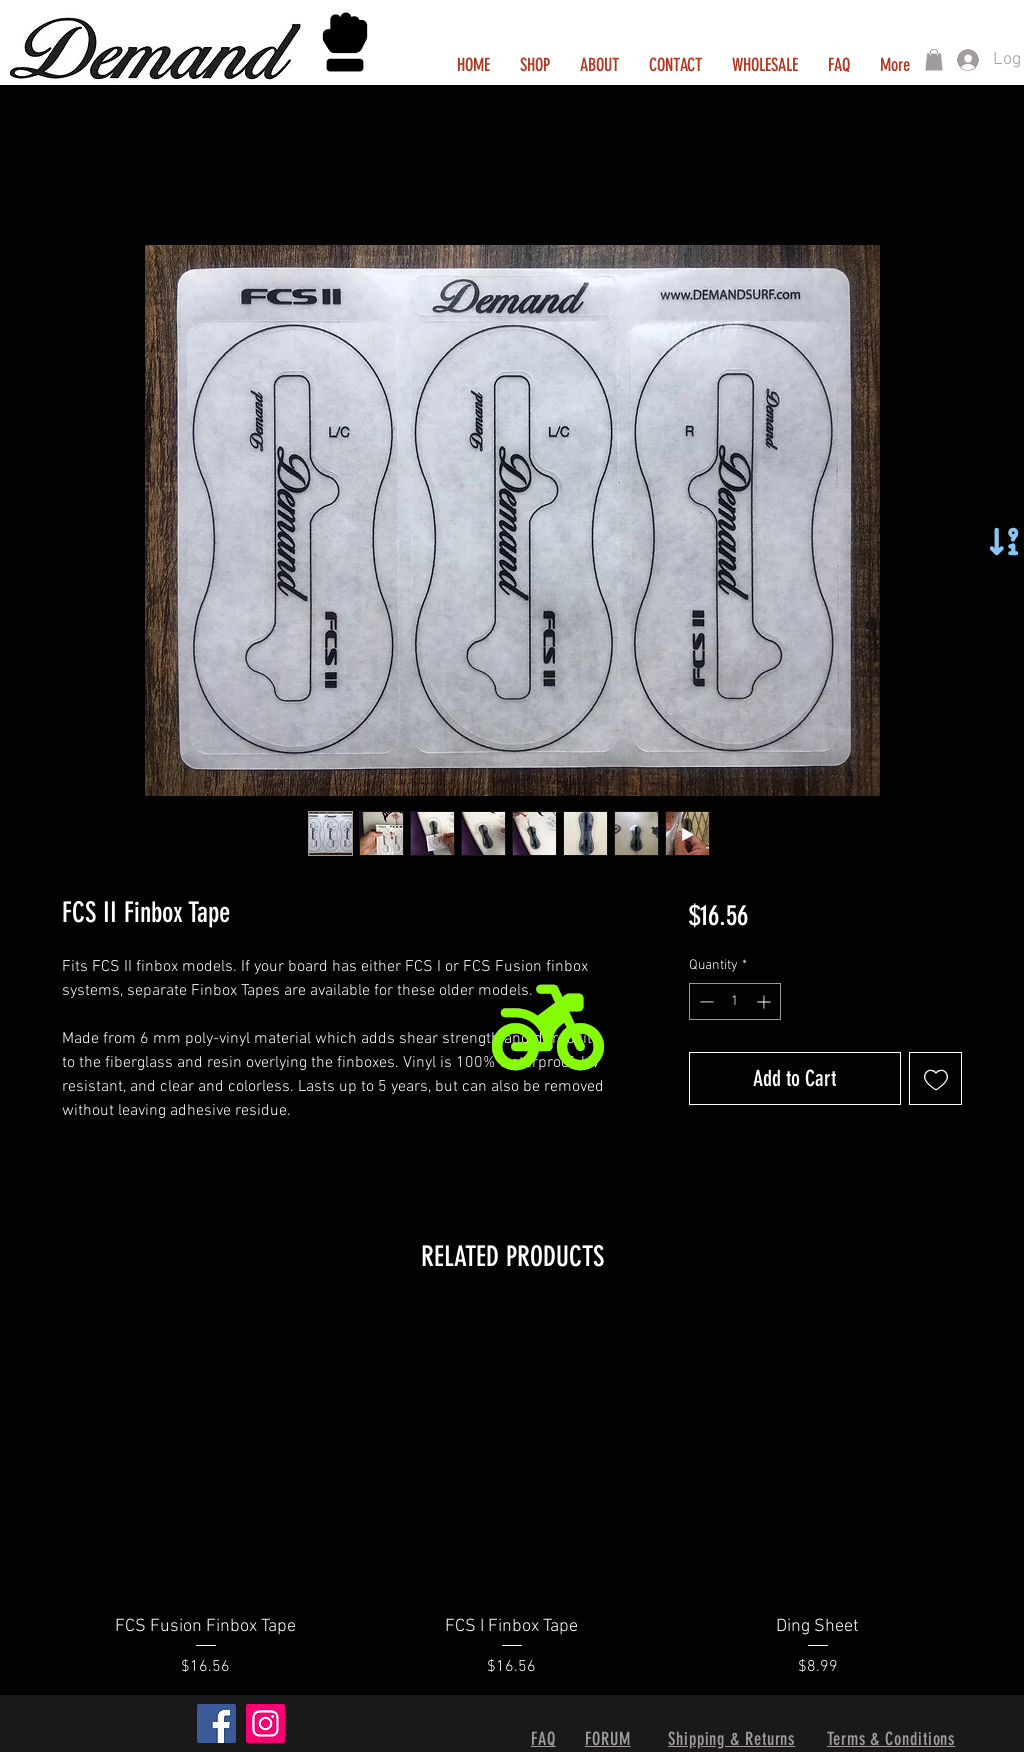 The image size is (1024, 1752). Describe the element at coordinates (1004, 541) in the screenshot. I see `sort numbers in descending order (9 to 1)` at that location.